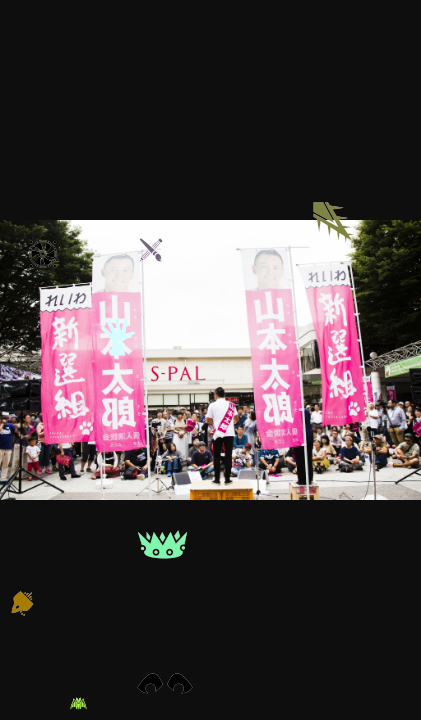 This screenshot has width=421, height=720. I want to click on indicates a worried or anxious state, so click(164, 685).